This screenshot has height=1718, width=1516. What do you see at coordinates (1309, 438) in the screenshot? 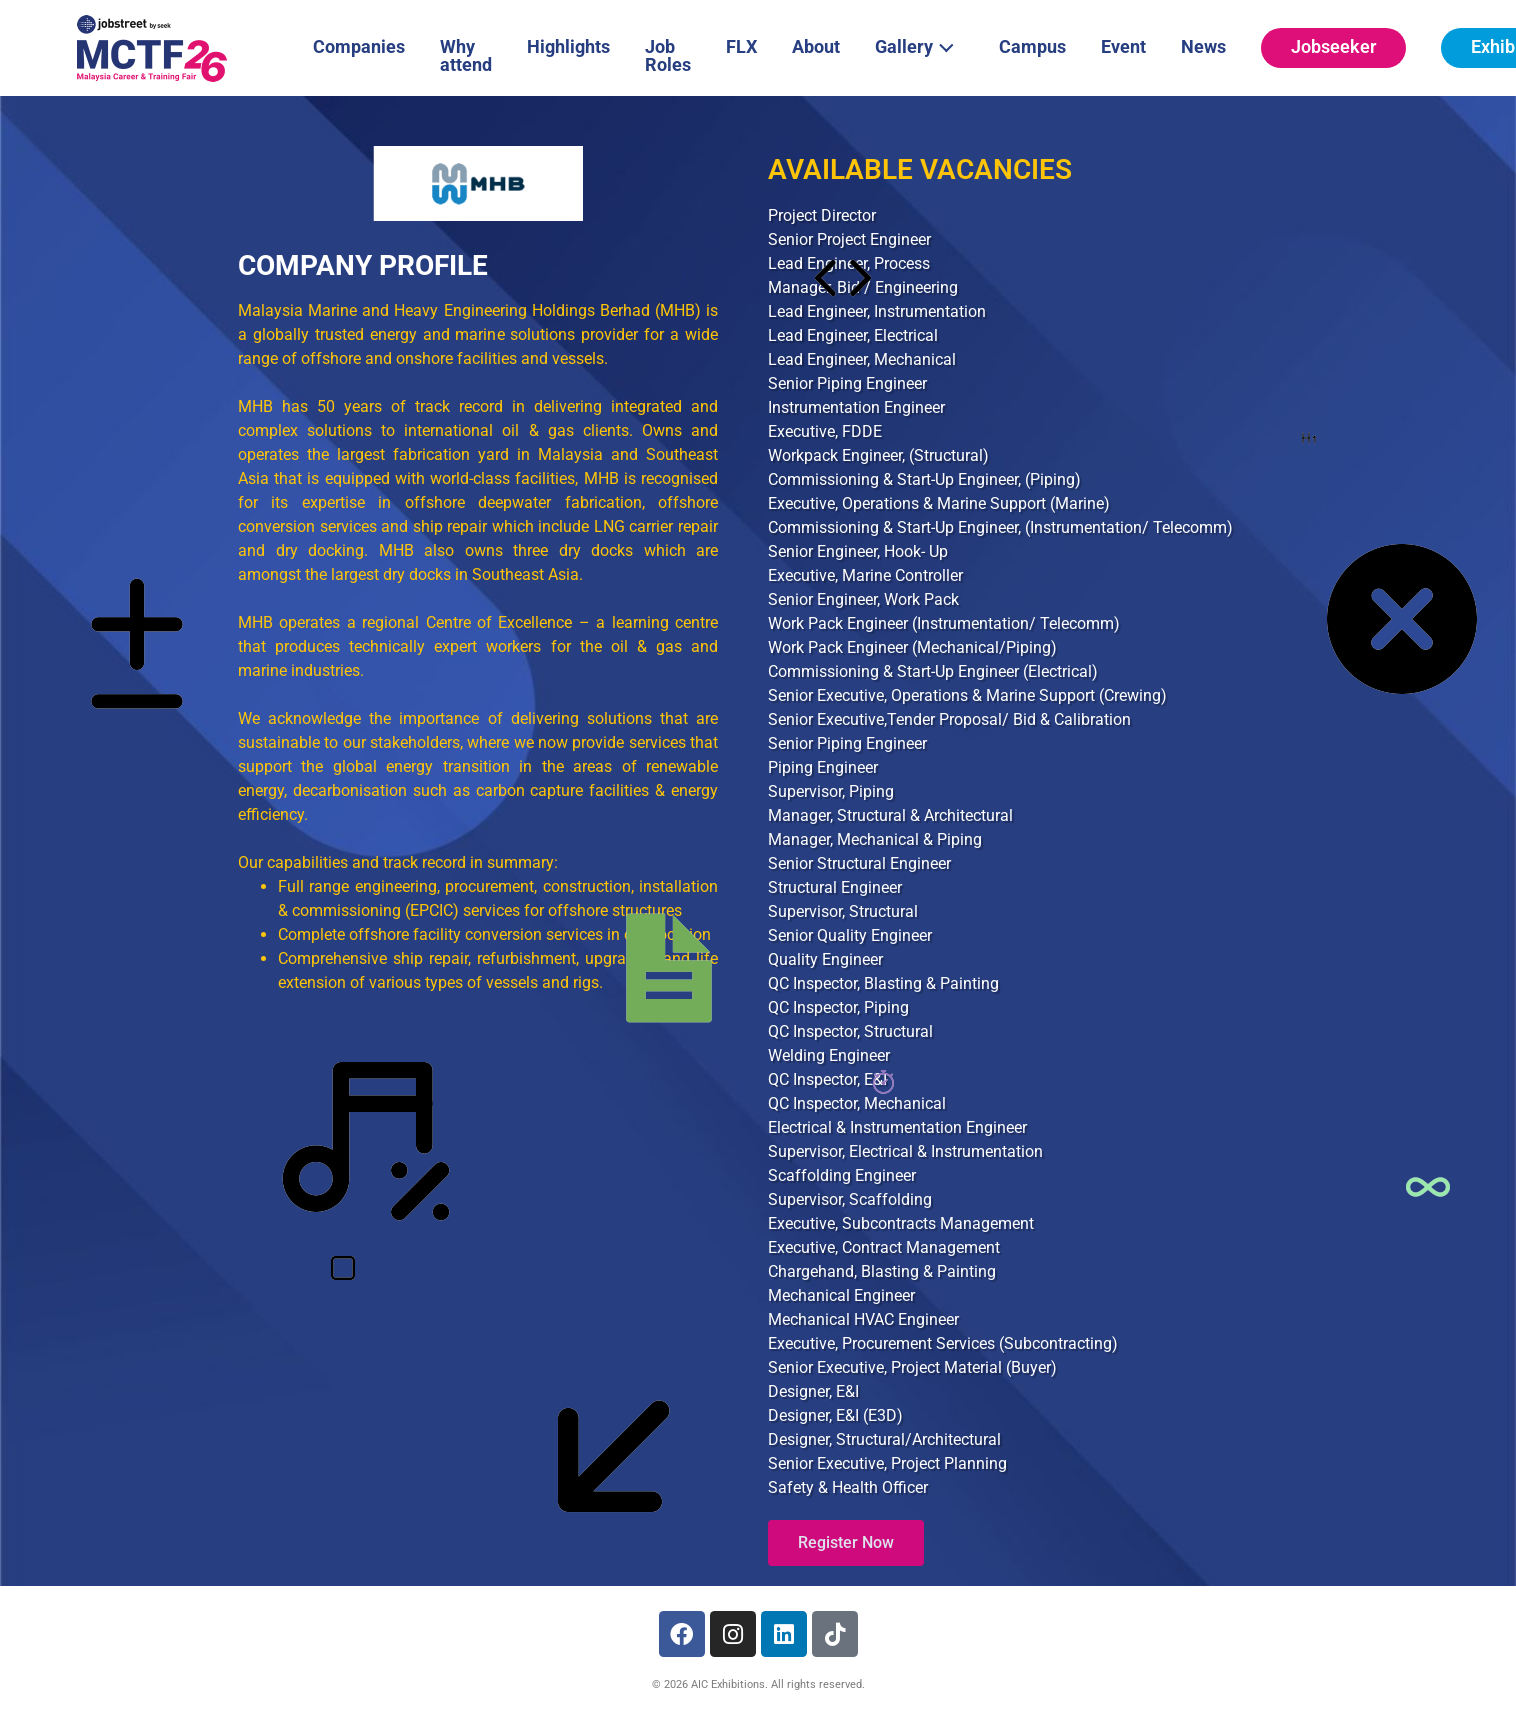
I see `format text as a level 1 heading` at bounding box center [1309, 438].